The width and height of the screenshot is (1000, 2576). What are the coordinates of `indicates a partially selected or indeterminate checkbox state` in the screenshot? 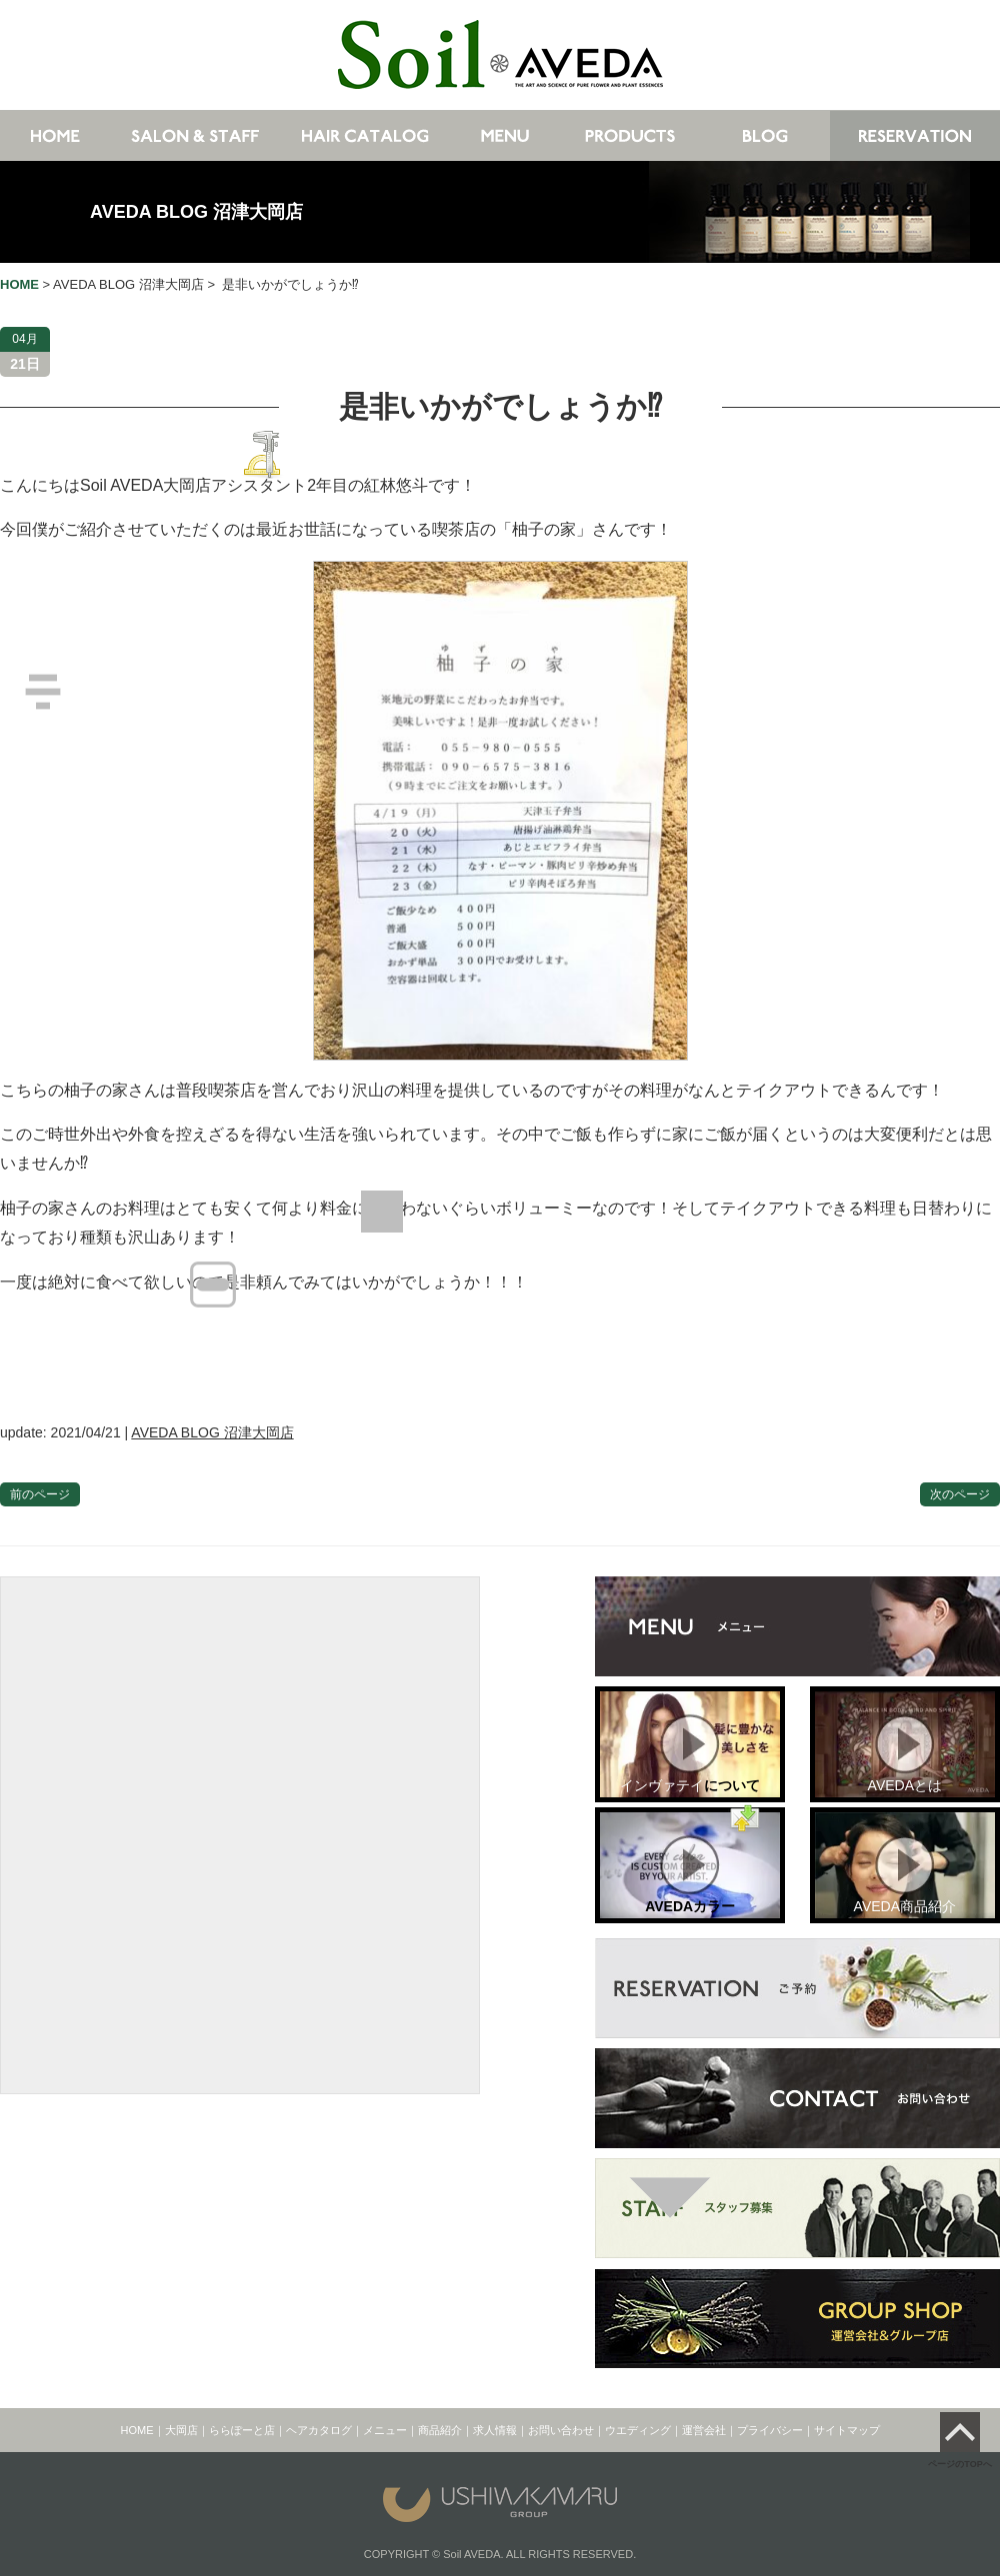 It's located at (213, 1285).